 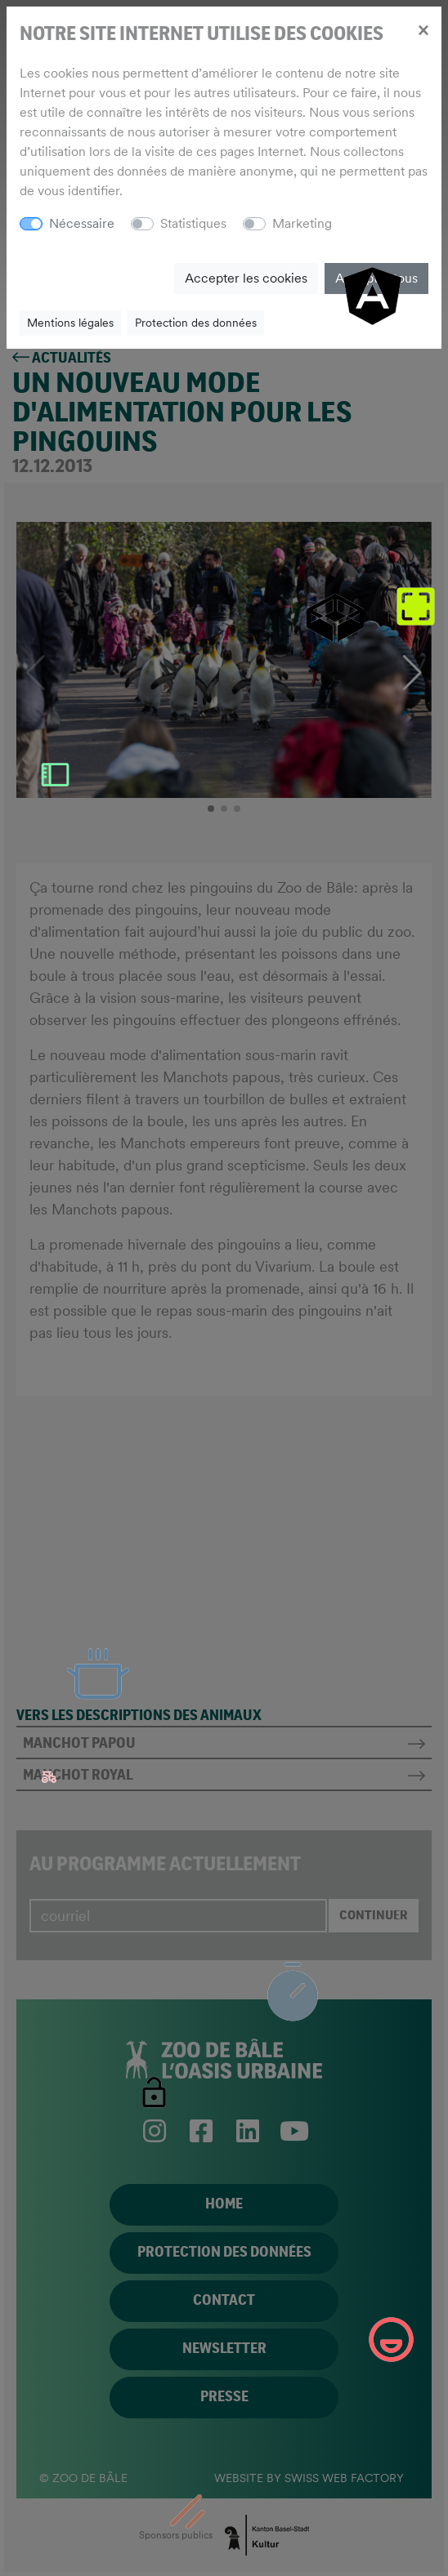 What do you see at coordinates (335, 618) in the screenshot?
I see `open codepen to view or edit code snippets` at bounding box center [335, 618].